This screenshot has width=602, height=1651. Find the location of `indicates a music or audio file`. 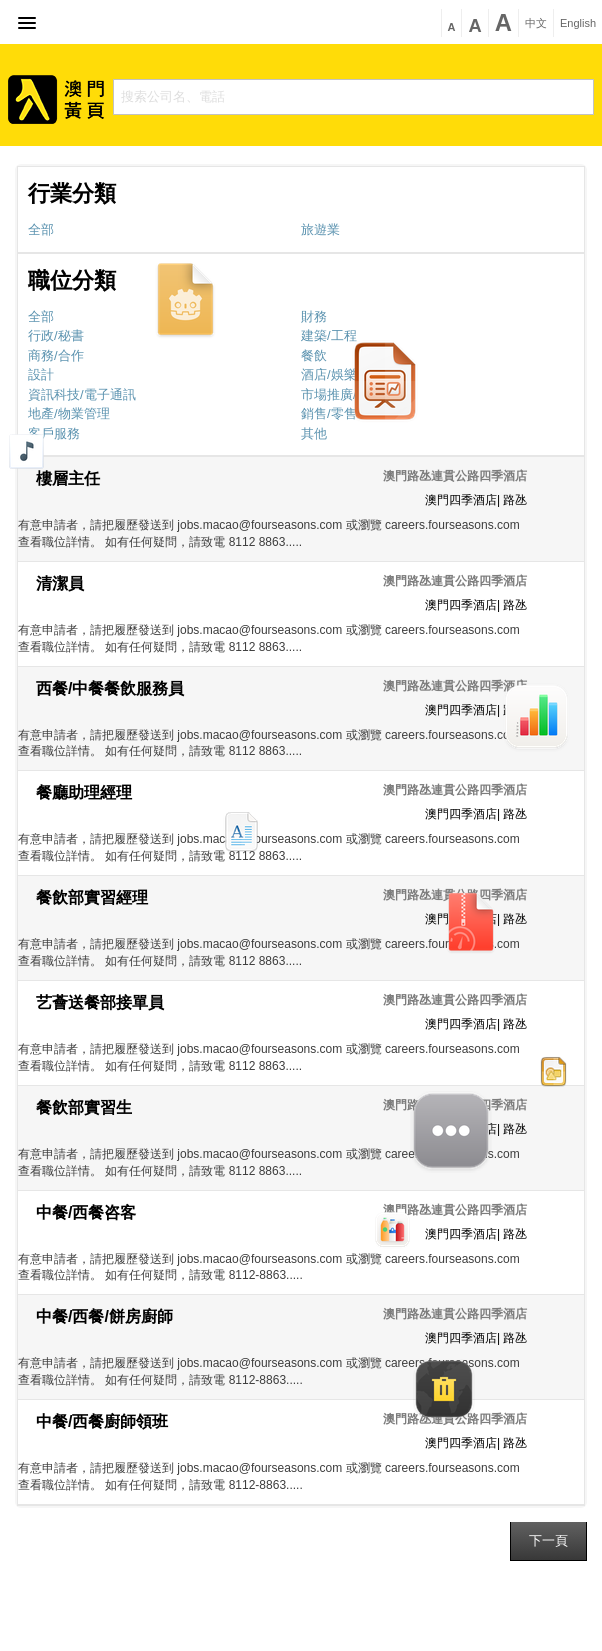

indicates a music or audio file is located at coordinates (26, 451).